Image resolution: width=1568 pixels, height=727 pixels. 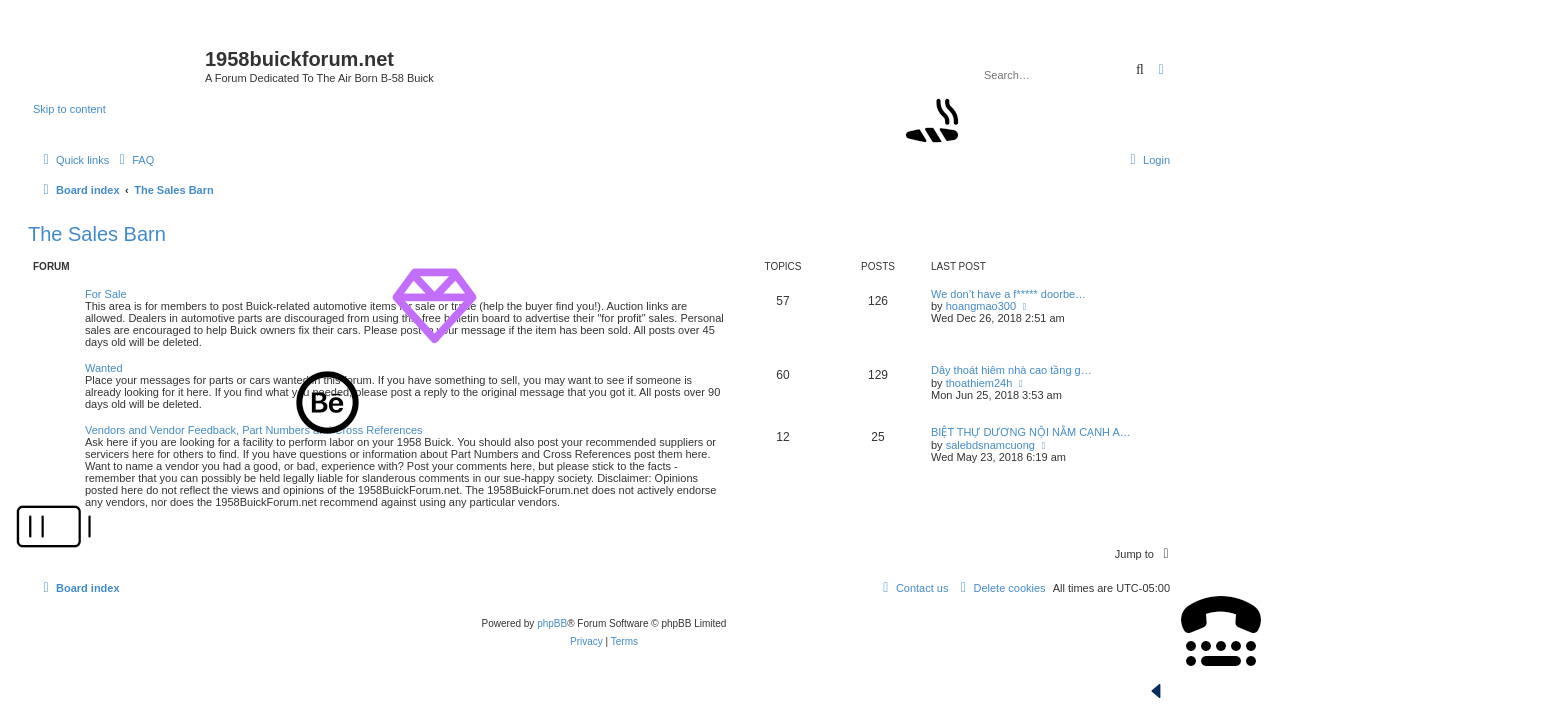 I want to click on access TTY or text telephone services, so click(x=1221, y=631).